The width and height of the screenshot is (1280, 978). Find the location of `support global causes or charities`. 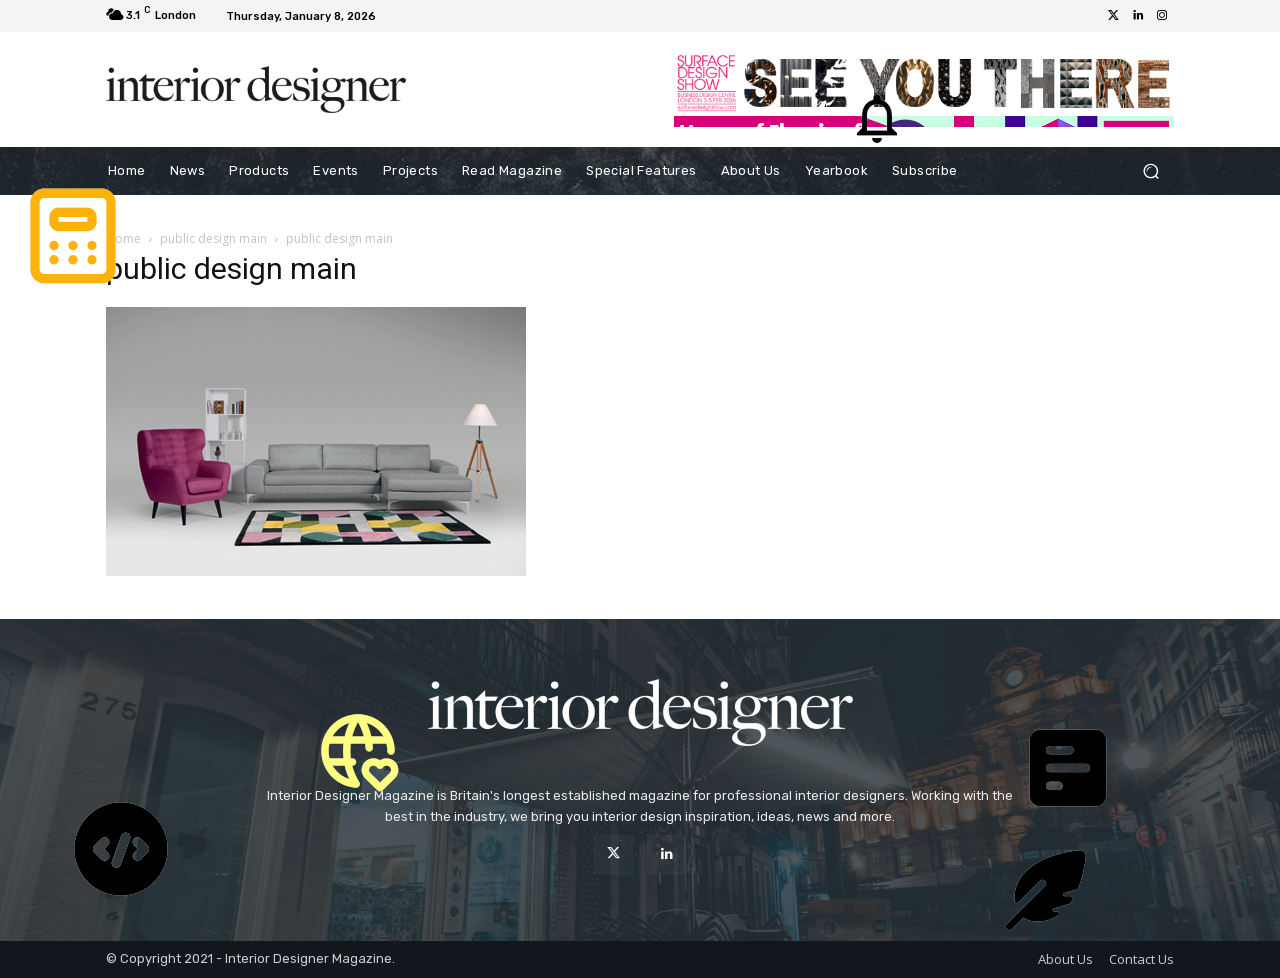

support global causes or charities is located at coordinates (358, 751).